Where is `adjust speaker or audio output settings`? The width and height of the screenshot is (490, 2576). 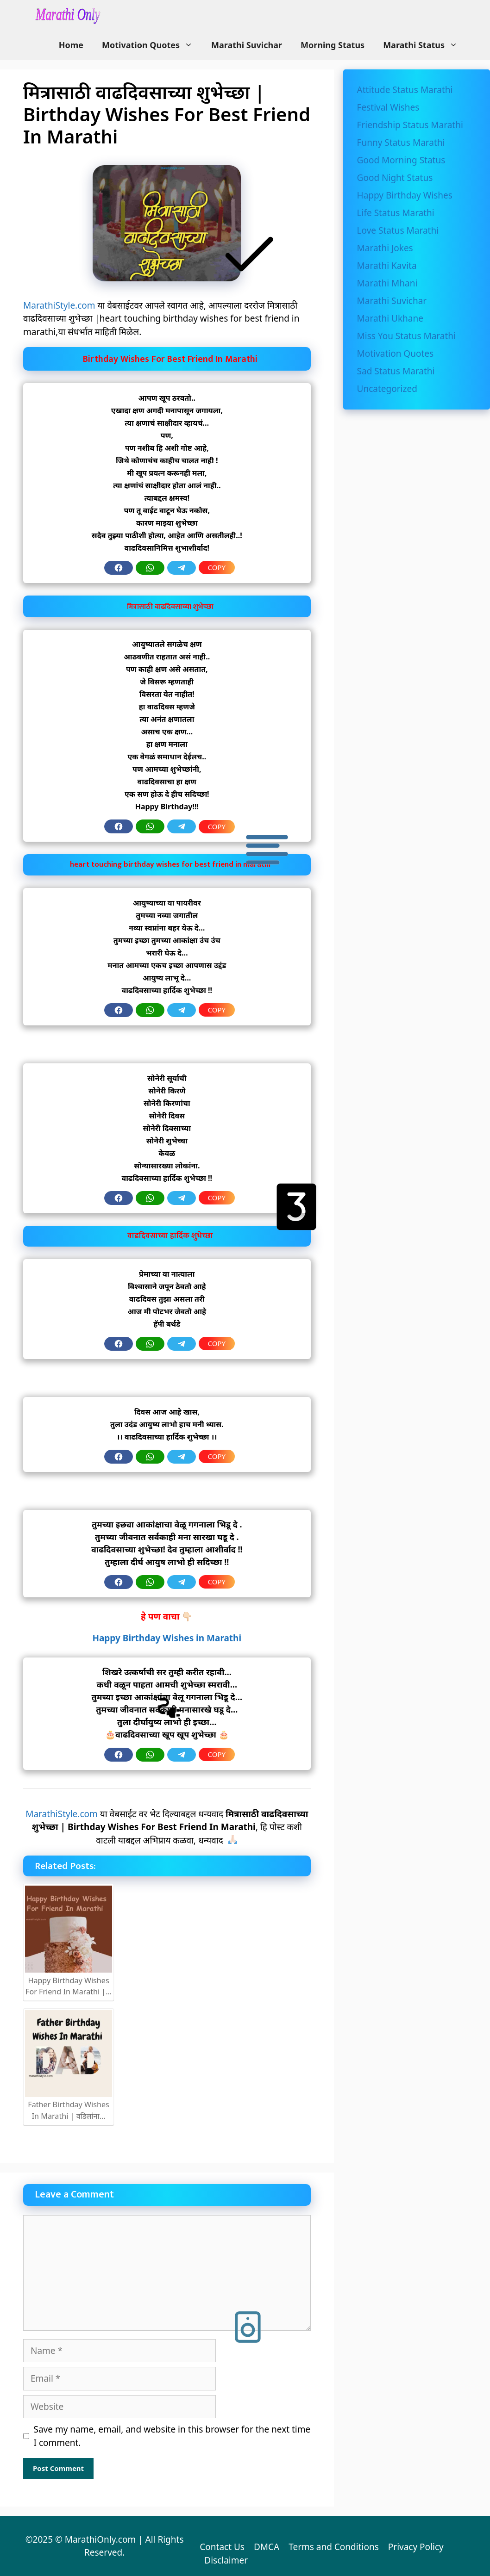
adjust speaker or audio output settings is located at coordinates (248, 2327).